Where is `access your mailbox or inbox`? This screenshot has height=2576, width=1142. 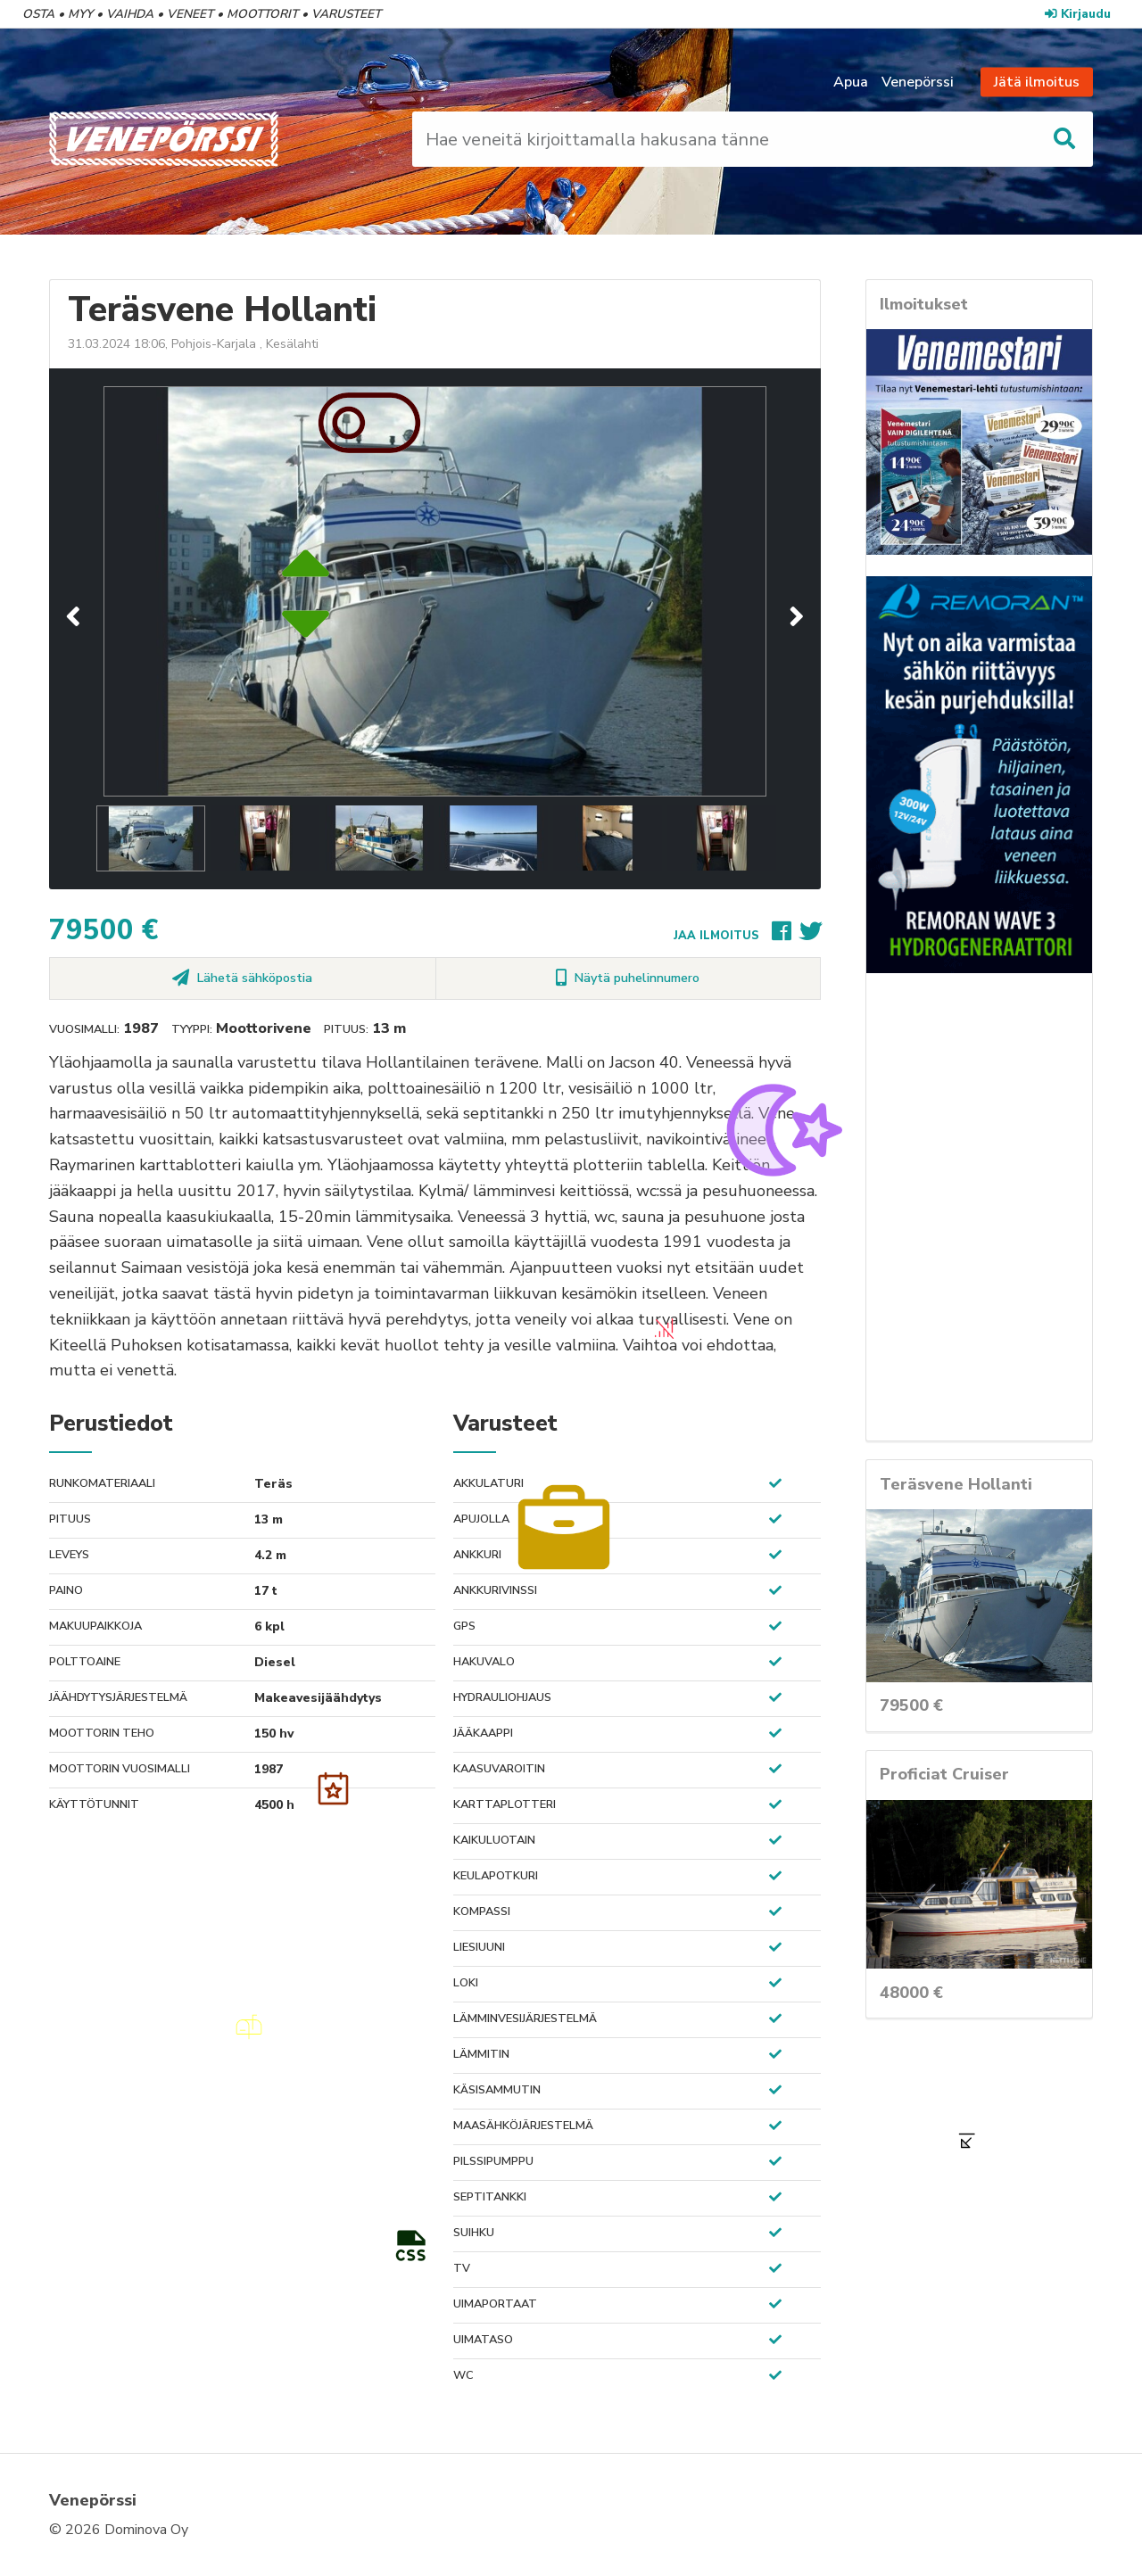 access your mailbox or inbox is located at coordinates (249, 2027).